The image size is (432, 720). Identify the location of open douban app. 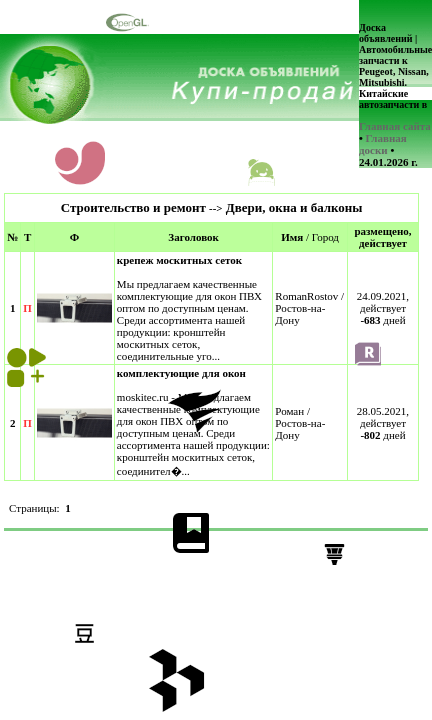
(84, 633).